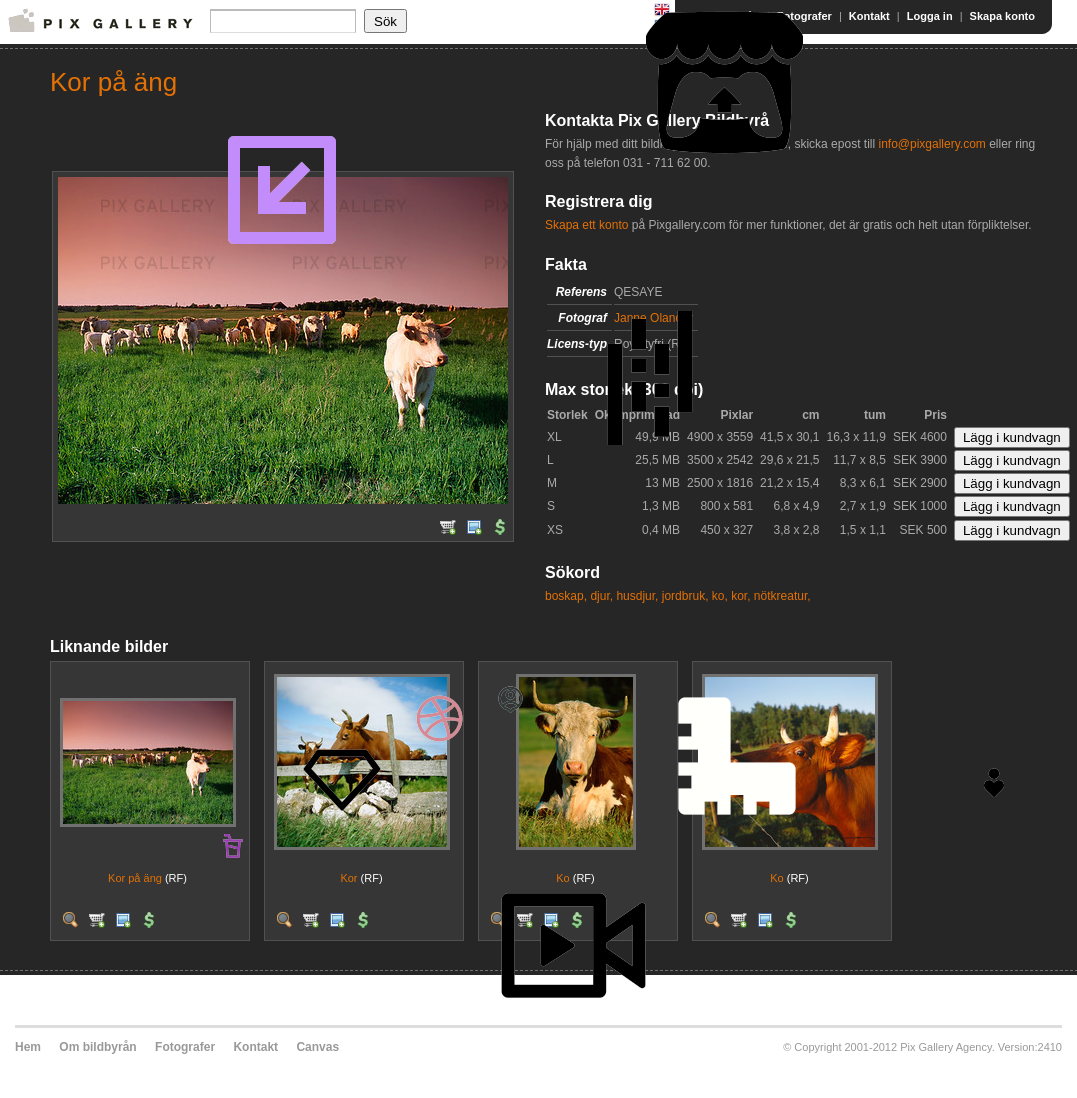 The height and width of the screenshot is (1098, 1077). Describe the element at coordinates (510, 698) in the screenshot. I see `view user location on map` at that location.